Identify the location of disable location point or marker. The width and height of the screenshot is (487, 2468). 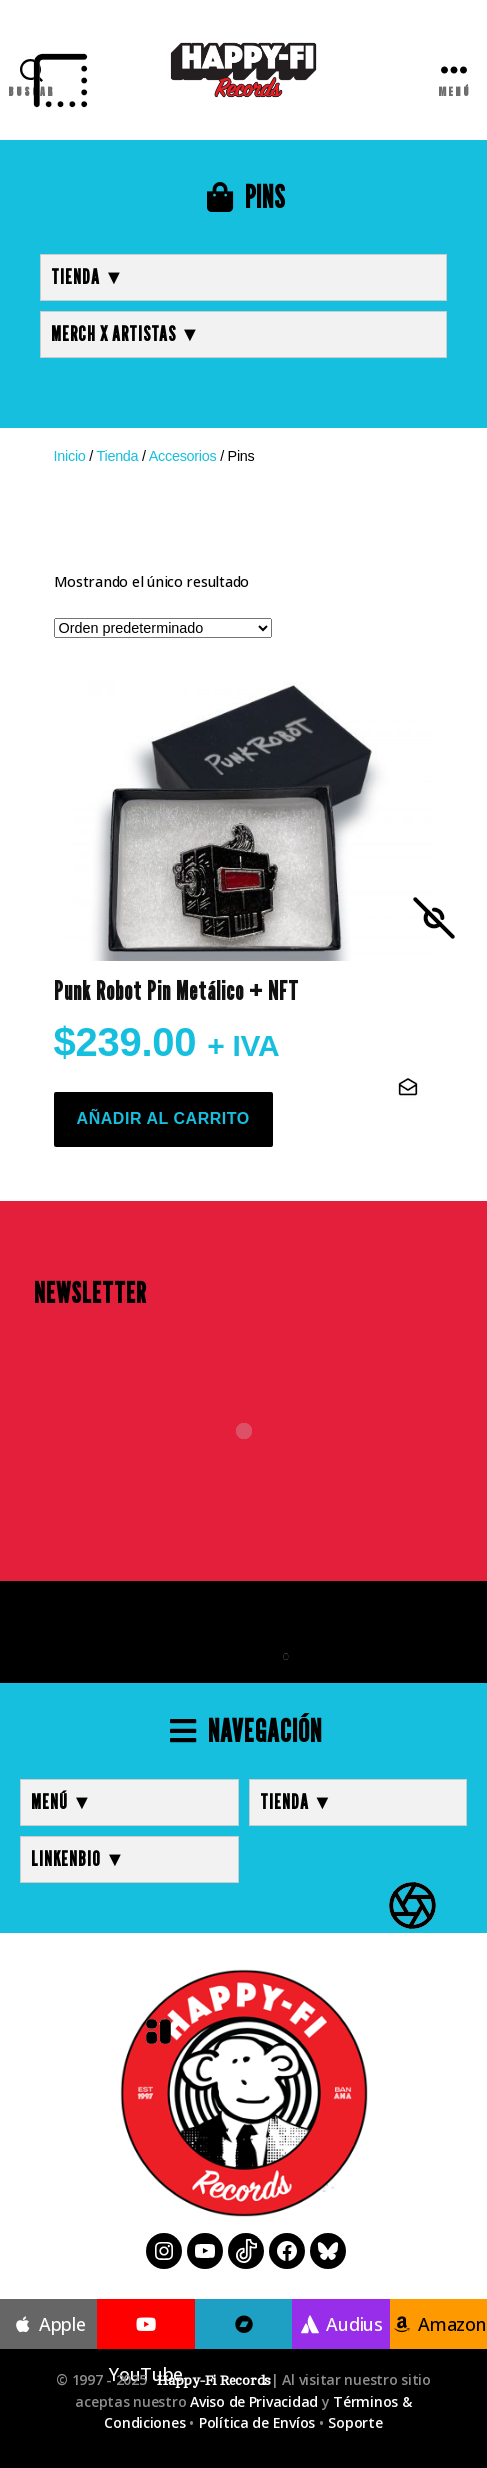
(434, 918).